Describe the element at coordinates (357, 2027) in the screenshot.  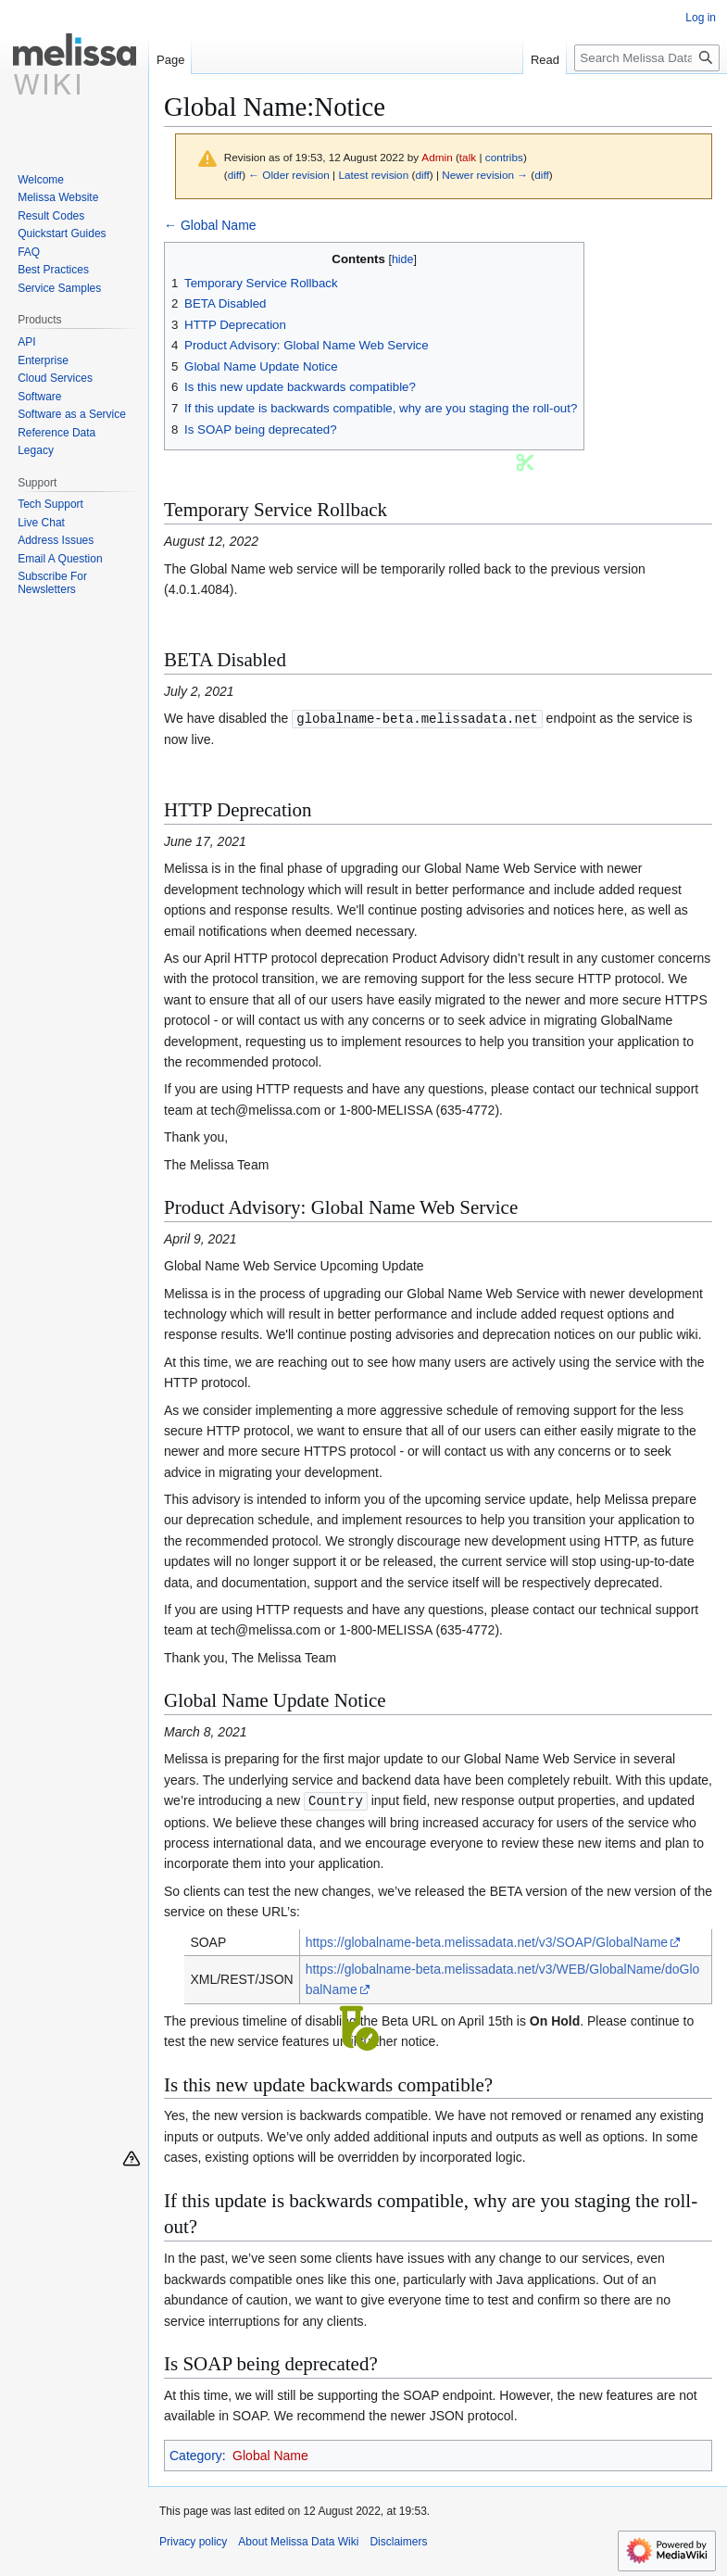
I see `test sample verified or approved` at that location.